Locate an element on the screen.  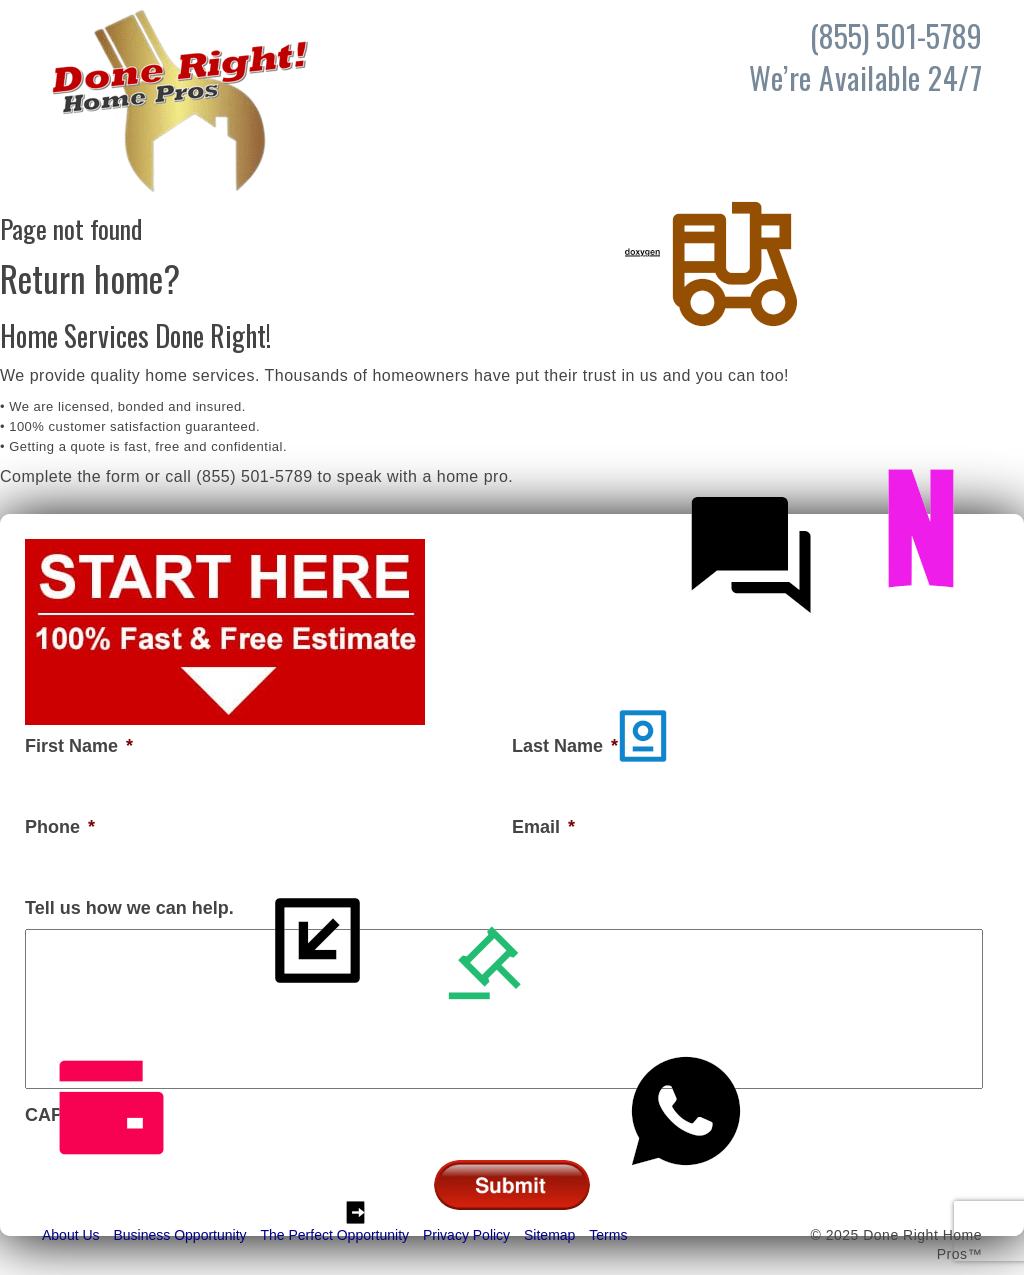
link to Doxygen documentation generator is located at coordinates (642, 252).